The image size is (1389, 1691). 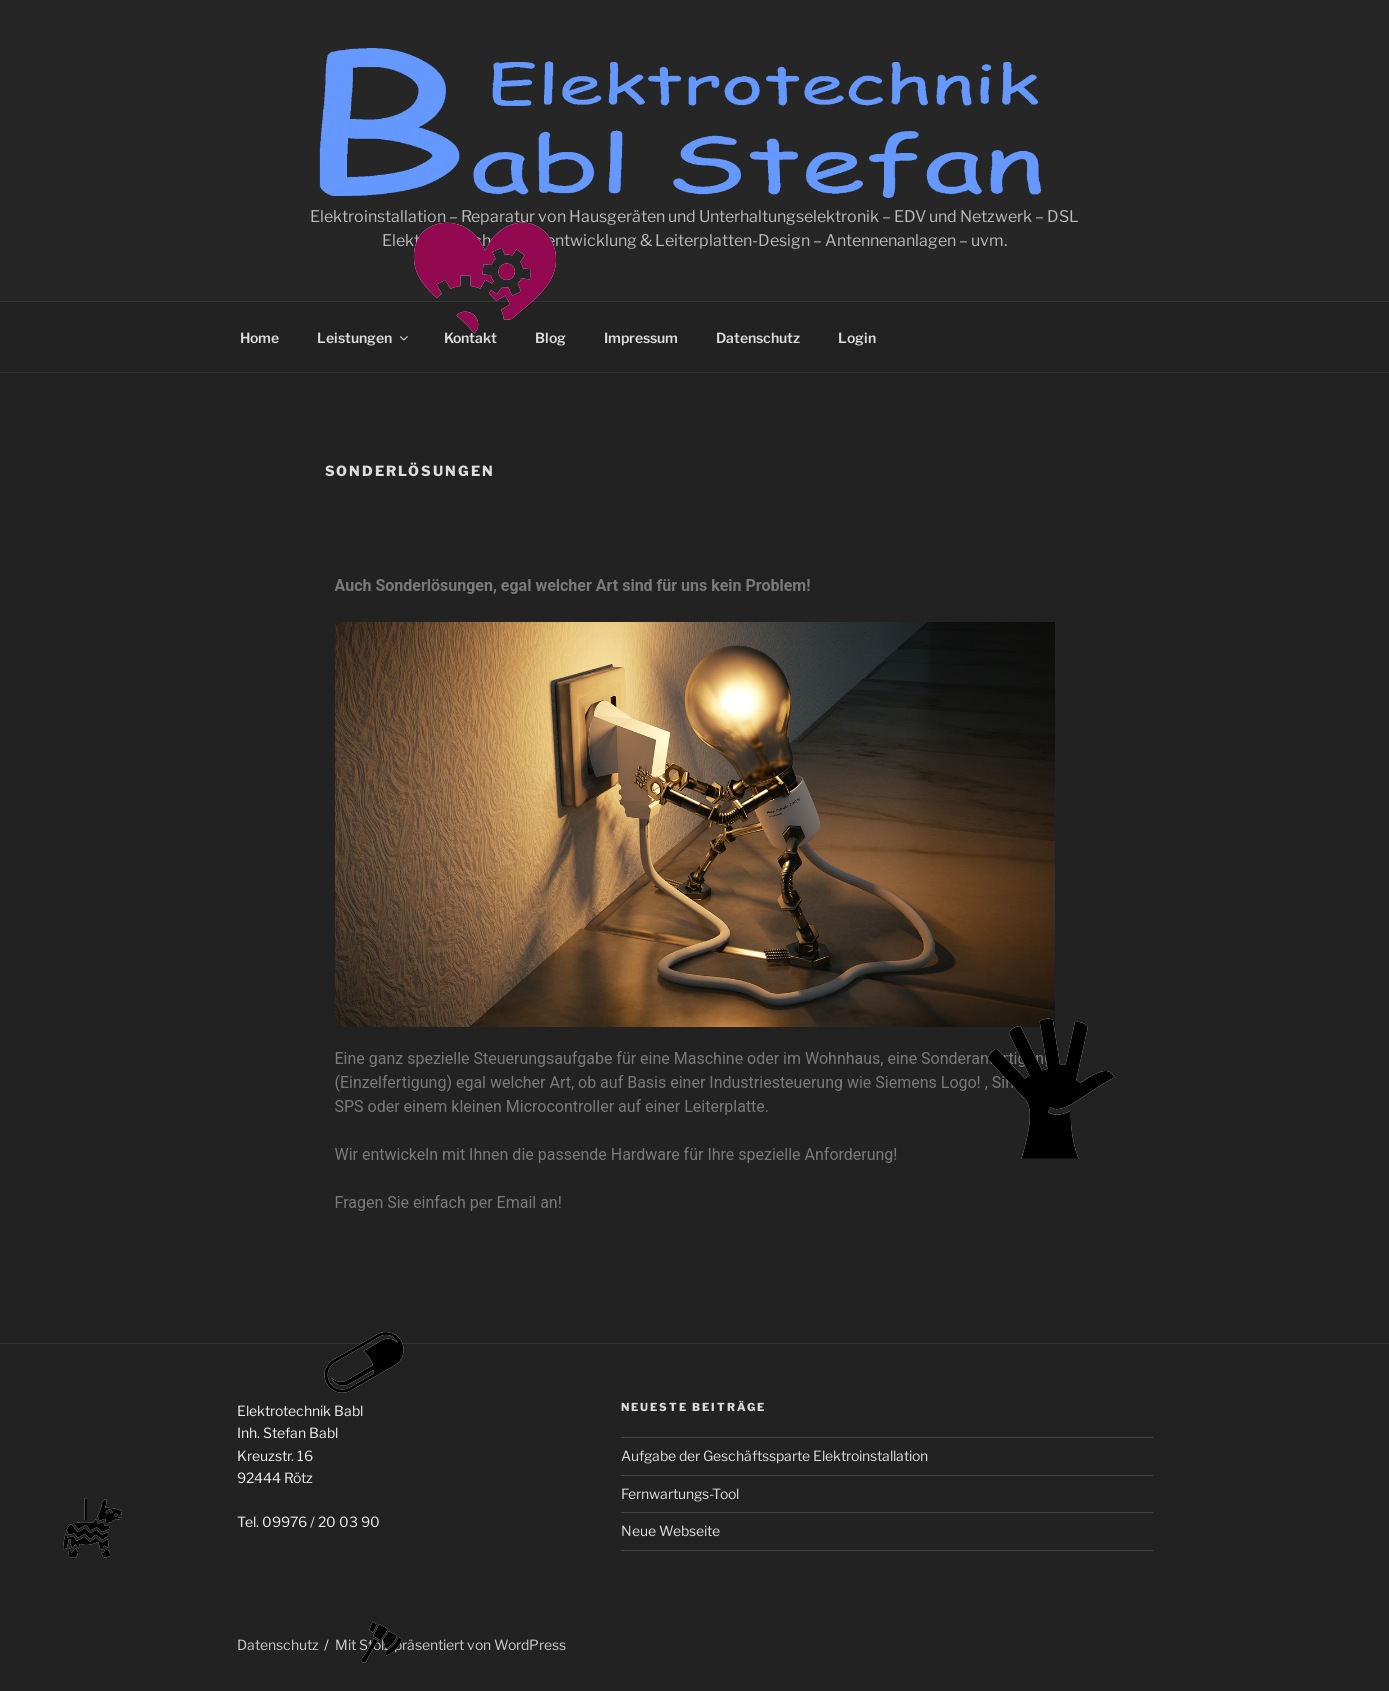 What do you see at coordinates (485, 286) in the screenshot?
I see `explore hidden romance or secret admirer features` at bounding box center [485, 286].